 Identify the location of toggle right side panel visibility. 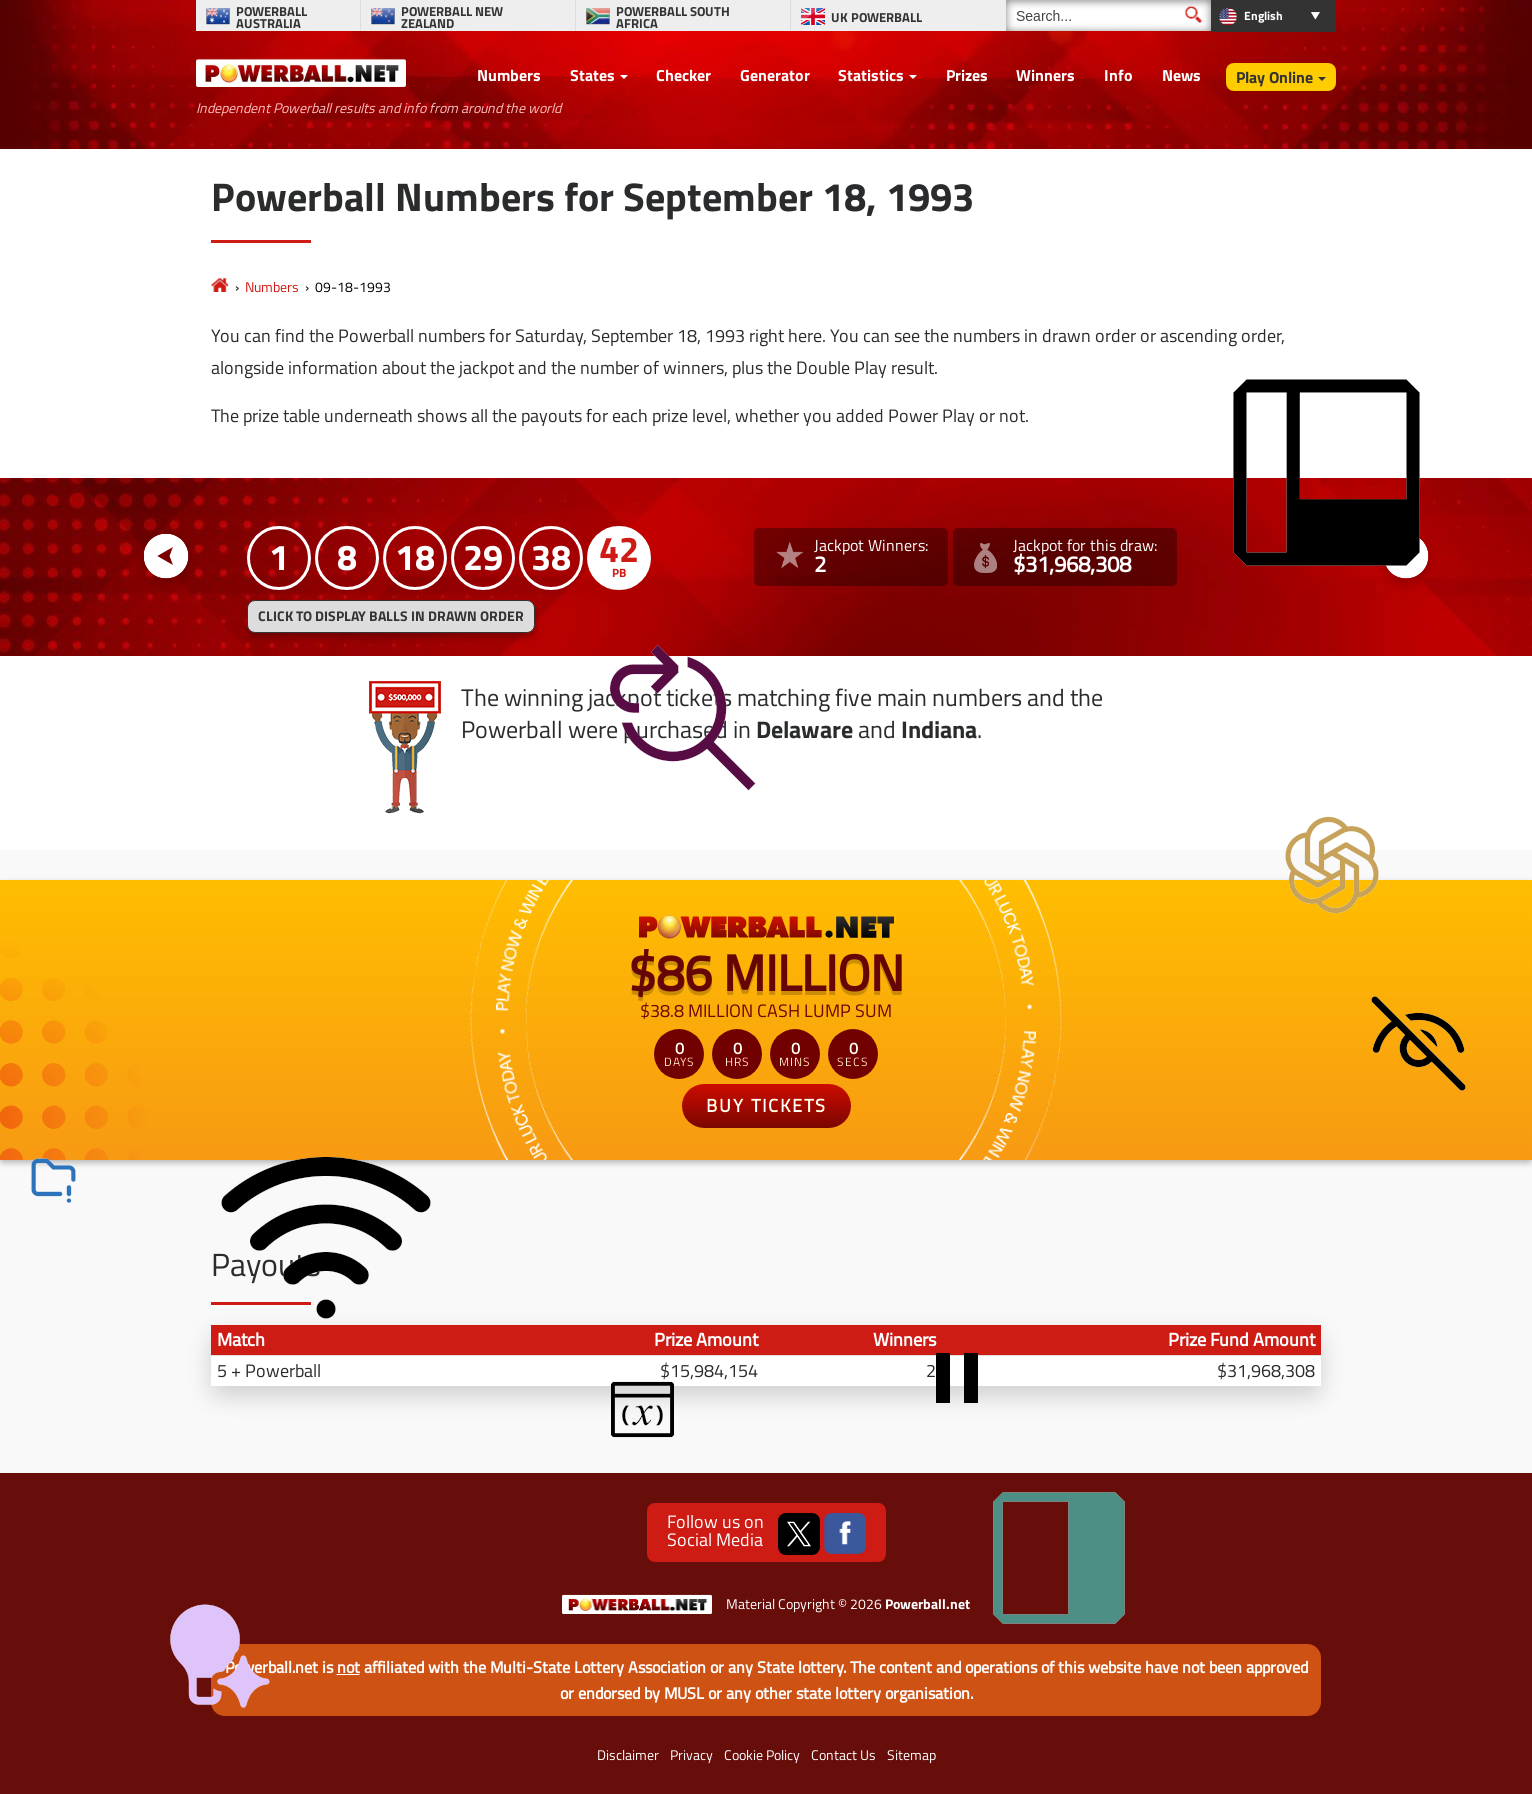
(1326, 472).